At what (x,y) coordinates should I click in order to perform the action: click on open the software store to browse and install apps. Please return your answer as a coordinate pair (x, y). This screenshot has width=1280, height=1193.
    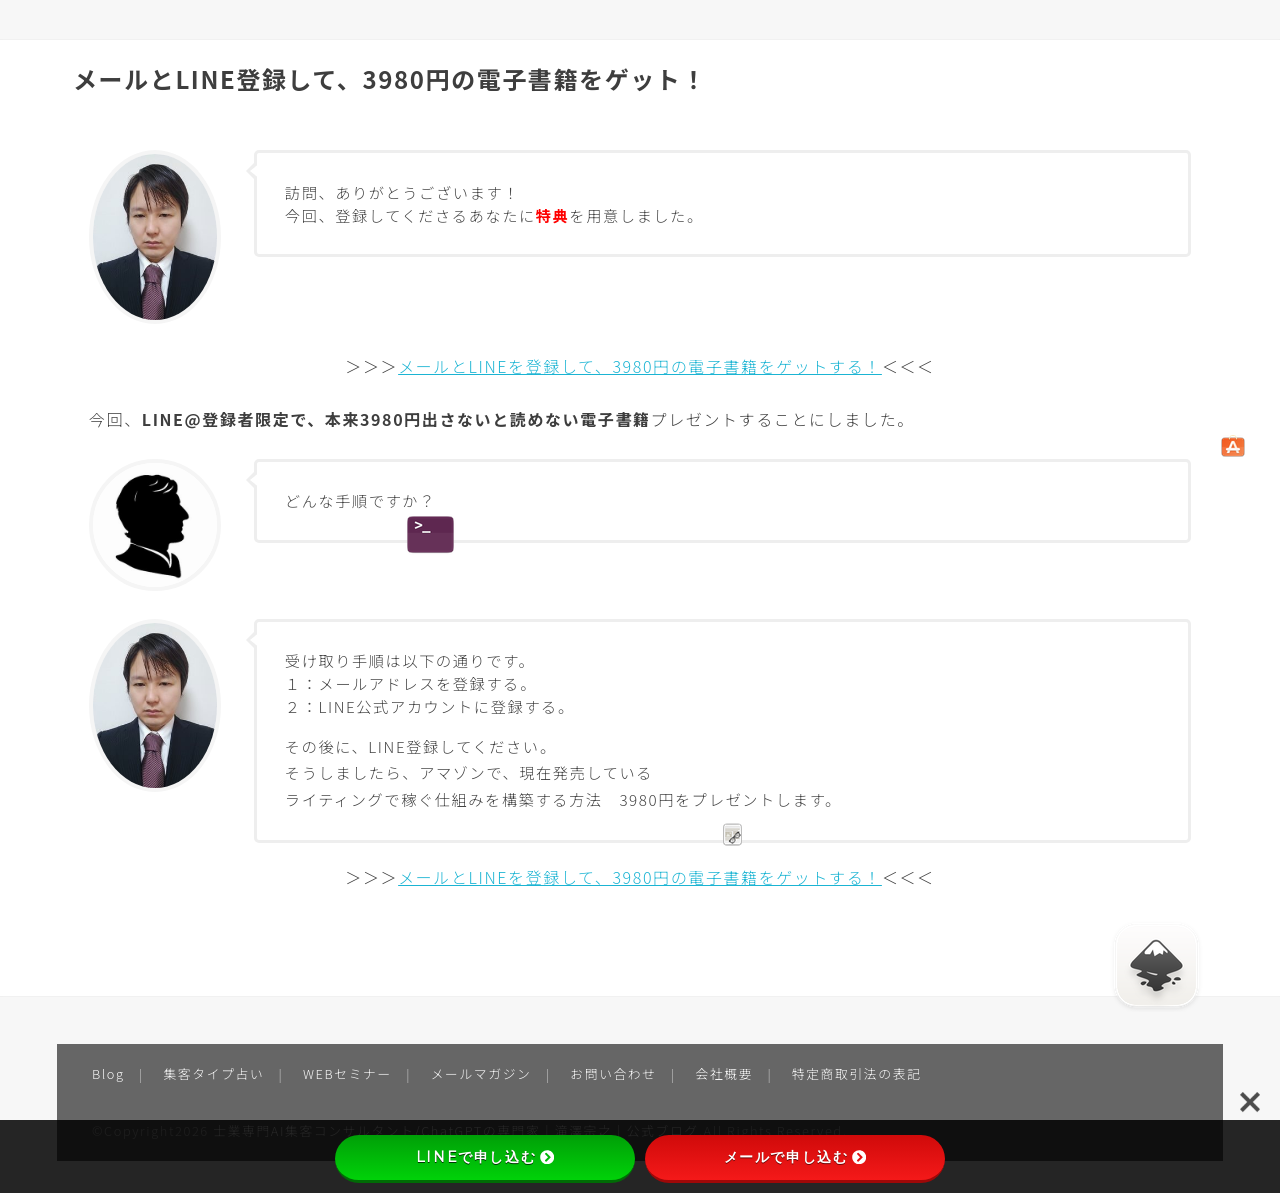
    Looking at the image, I should click on (1233, 447).